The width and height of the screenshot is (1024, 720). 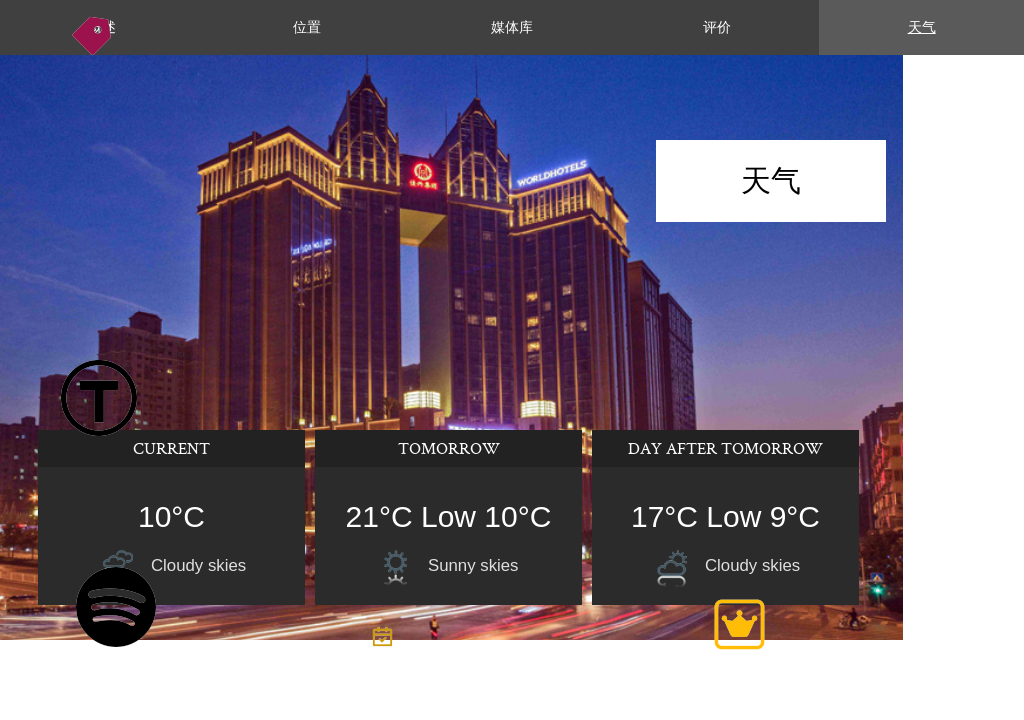 What do you see at coordinates (739, 624) in the screenshot?
I see `web awesome brand logo` at bounding box center [739, 624].